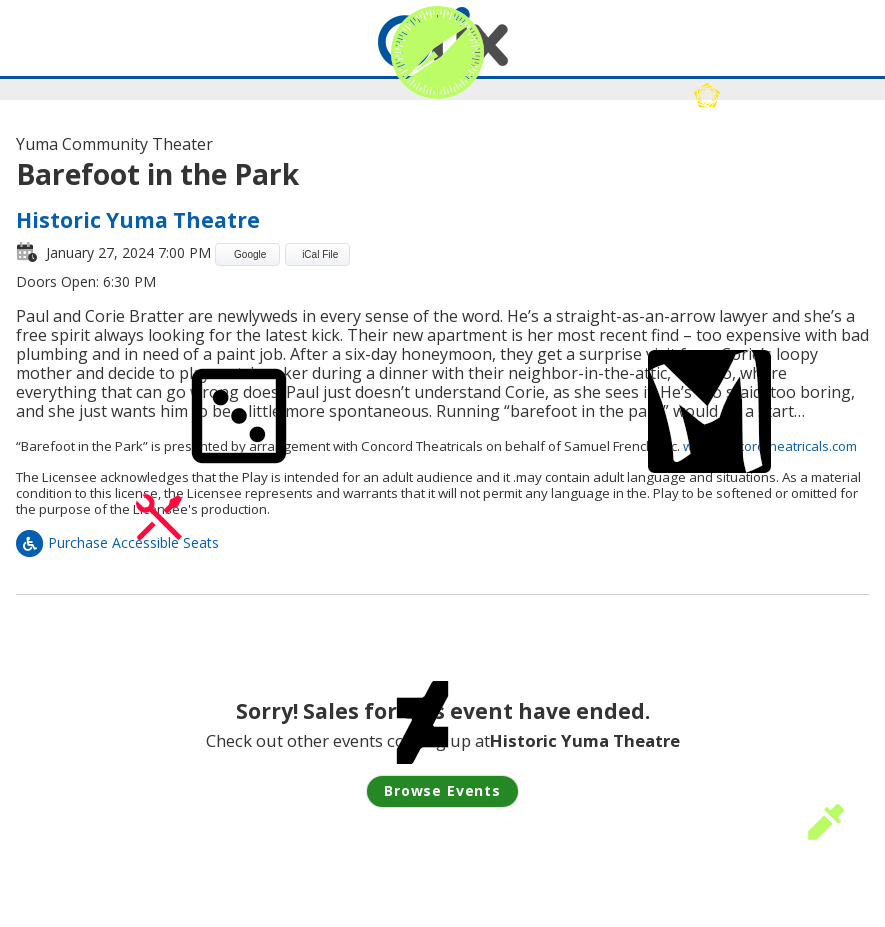 The height and width of the screenshot is (927, 885). I want to click on PySyft library or framework logo, so click(707, 95).